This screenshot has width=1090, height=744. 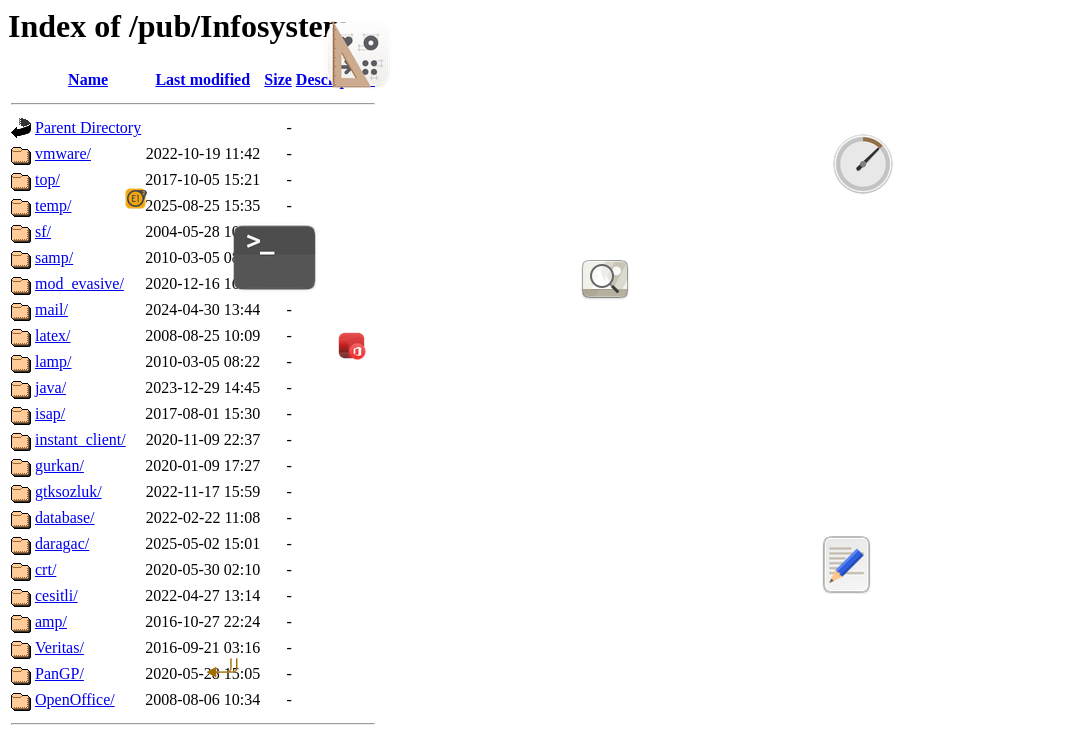 What do you see at coordinates (358, 54) in the screenshot?
I see `open symbolic preview app` at bounding box center [358, 54].